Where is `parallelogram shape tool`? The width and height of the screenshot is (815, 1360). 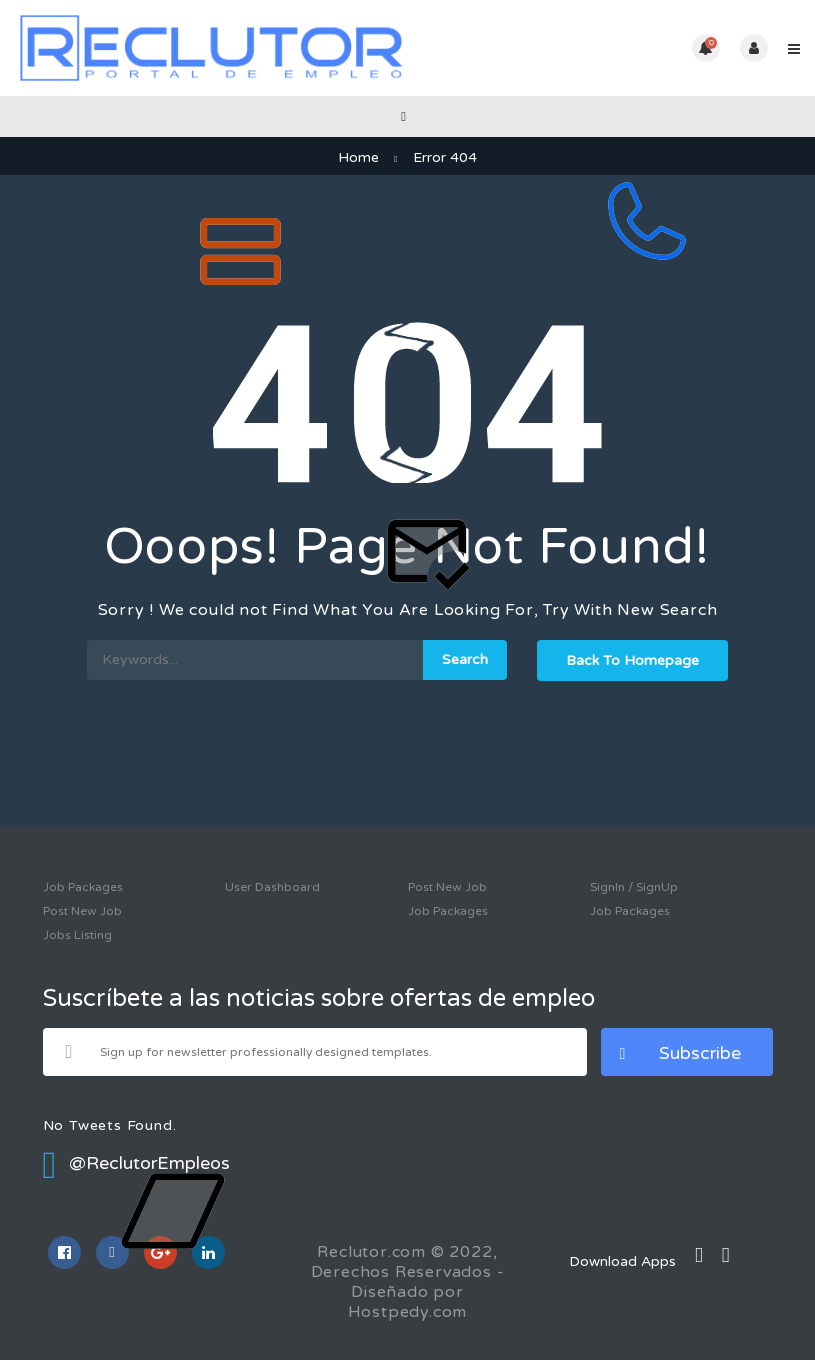 parallelogram shape tool is located at coordinates (173, 1211).